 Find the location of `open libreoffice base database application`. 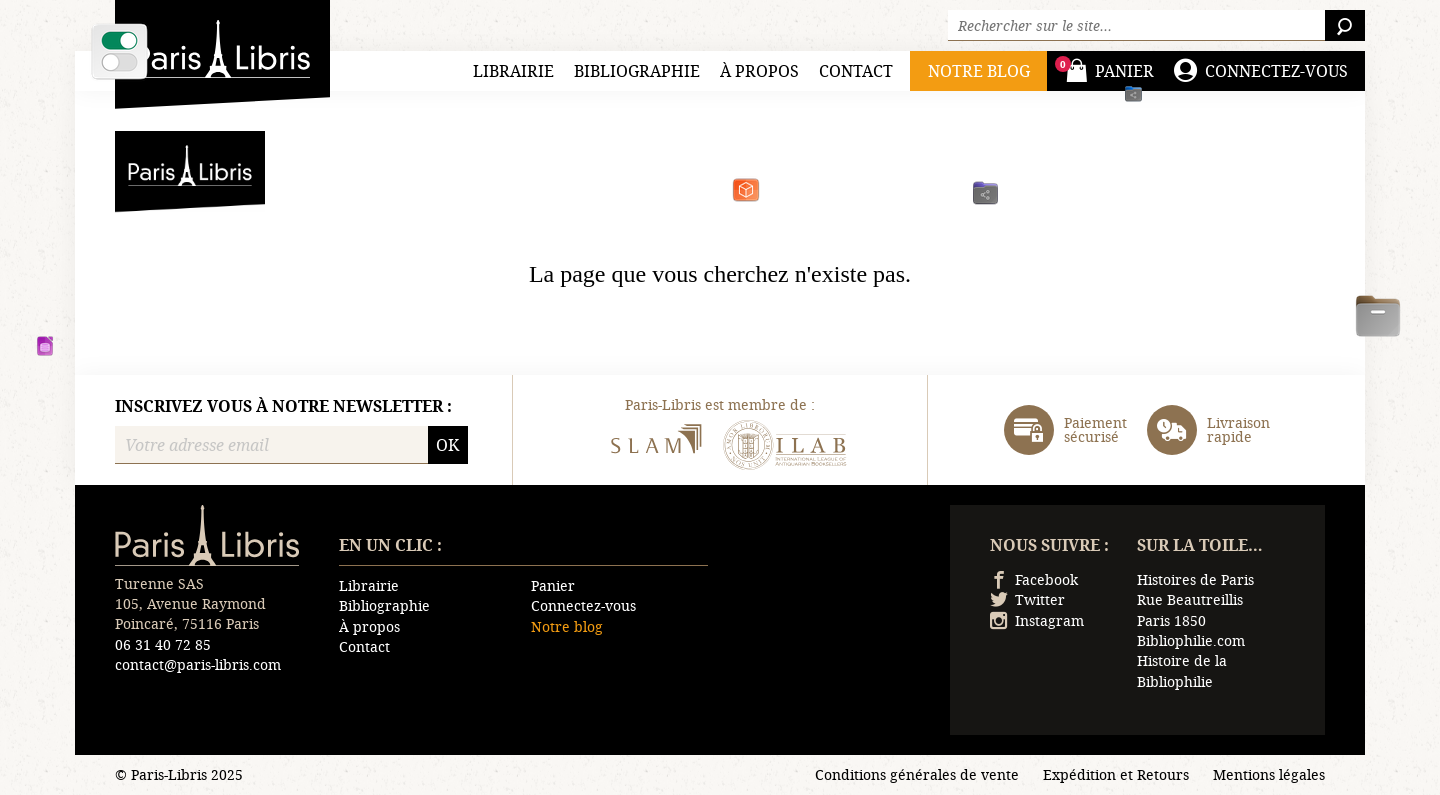

open libreoffice base database application is located at coordinates (45, 346).